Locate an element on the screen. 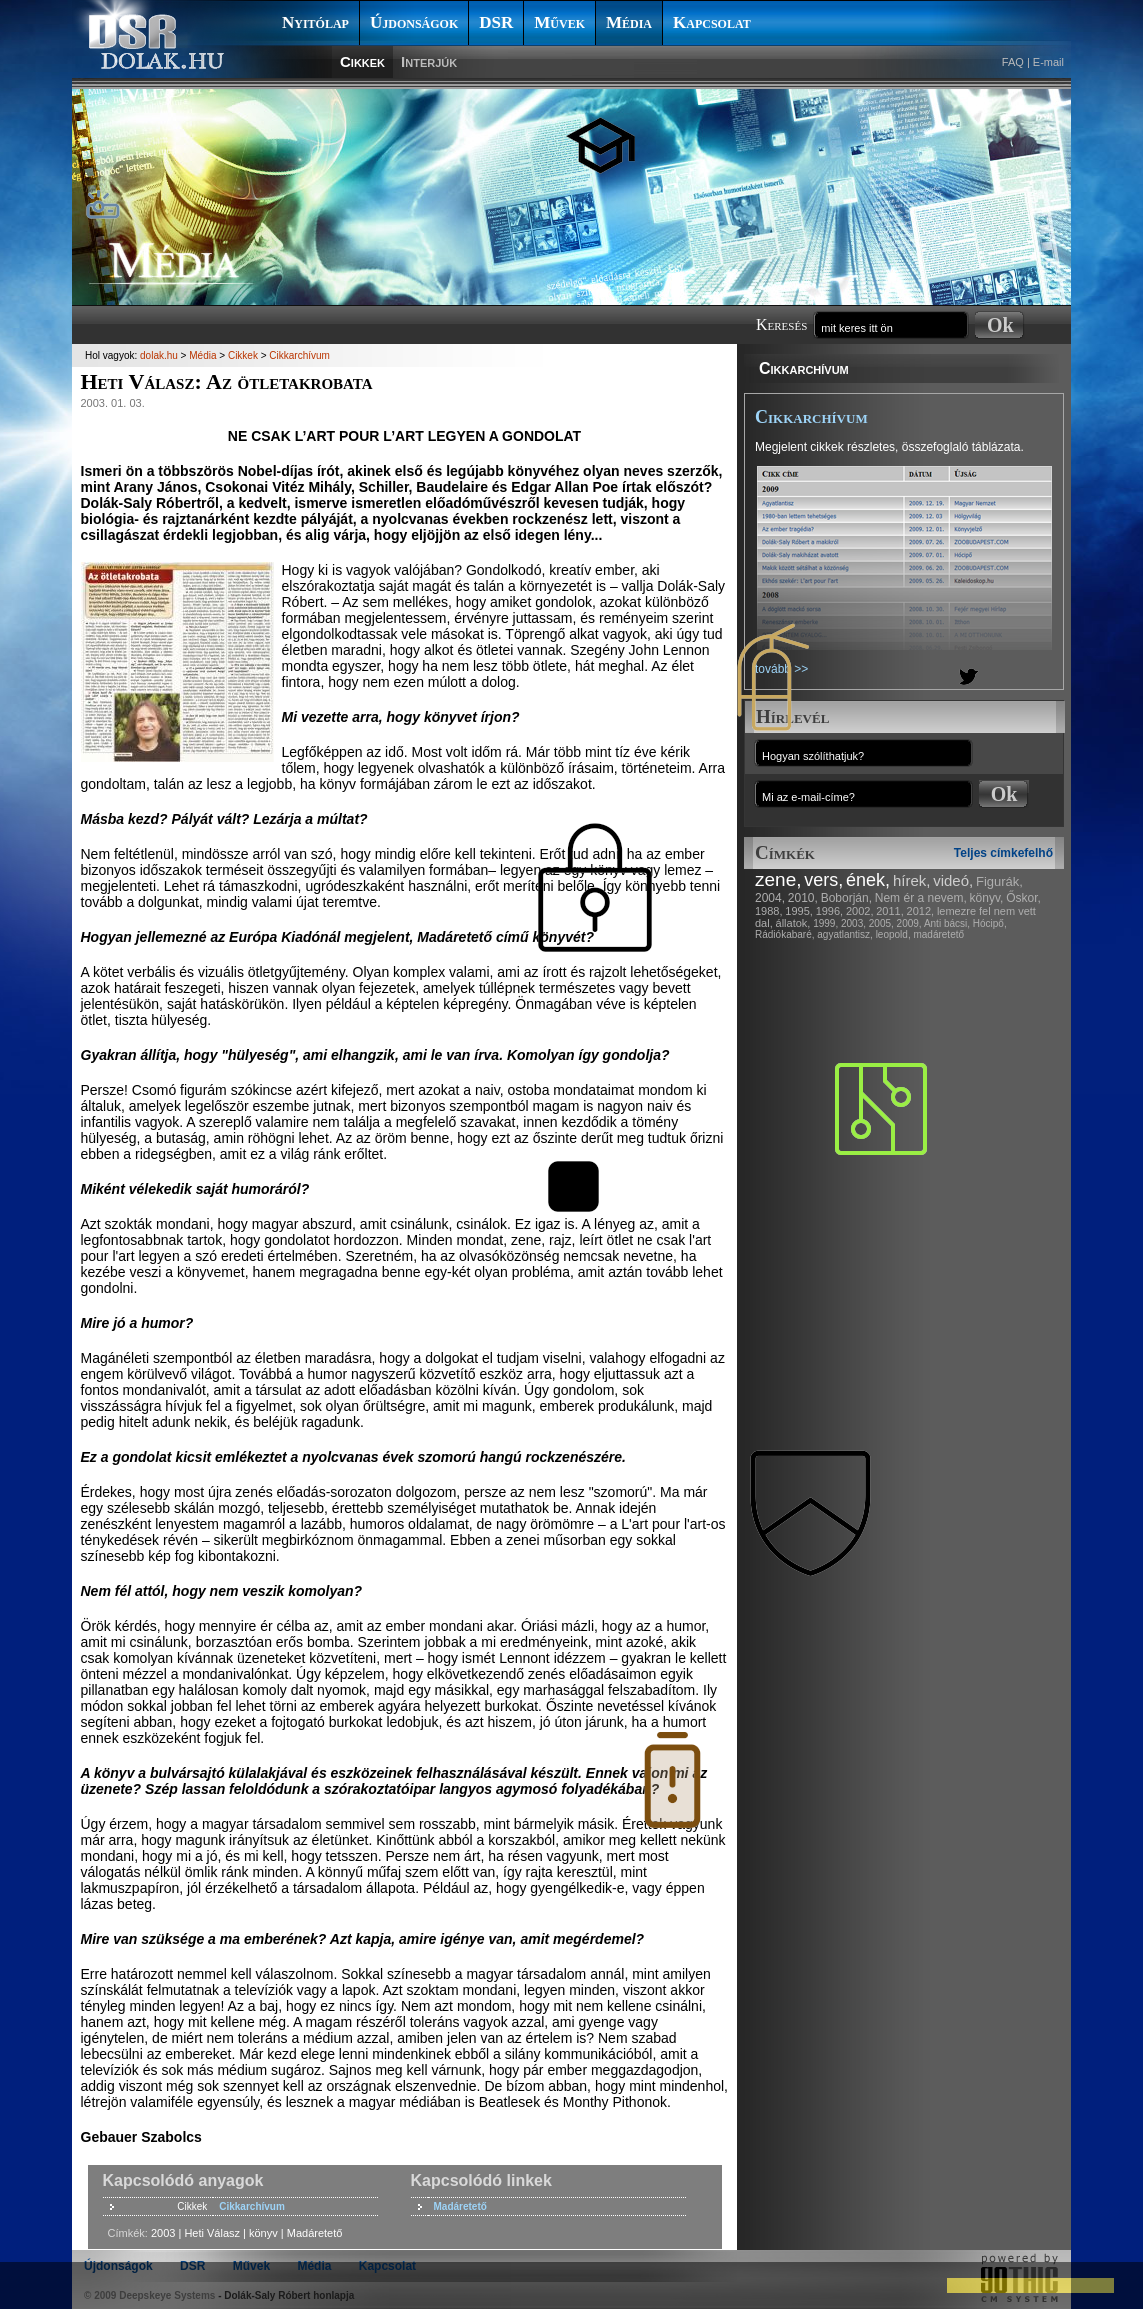 This screenshot has width=1143, height=2309. access fire safety information is located at coordinates (768, 679).